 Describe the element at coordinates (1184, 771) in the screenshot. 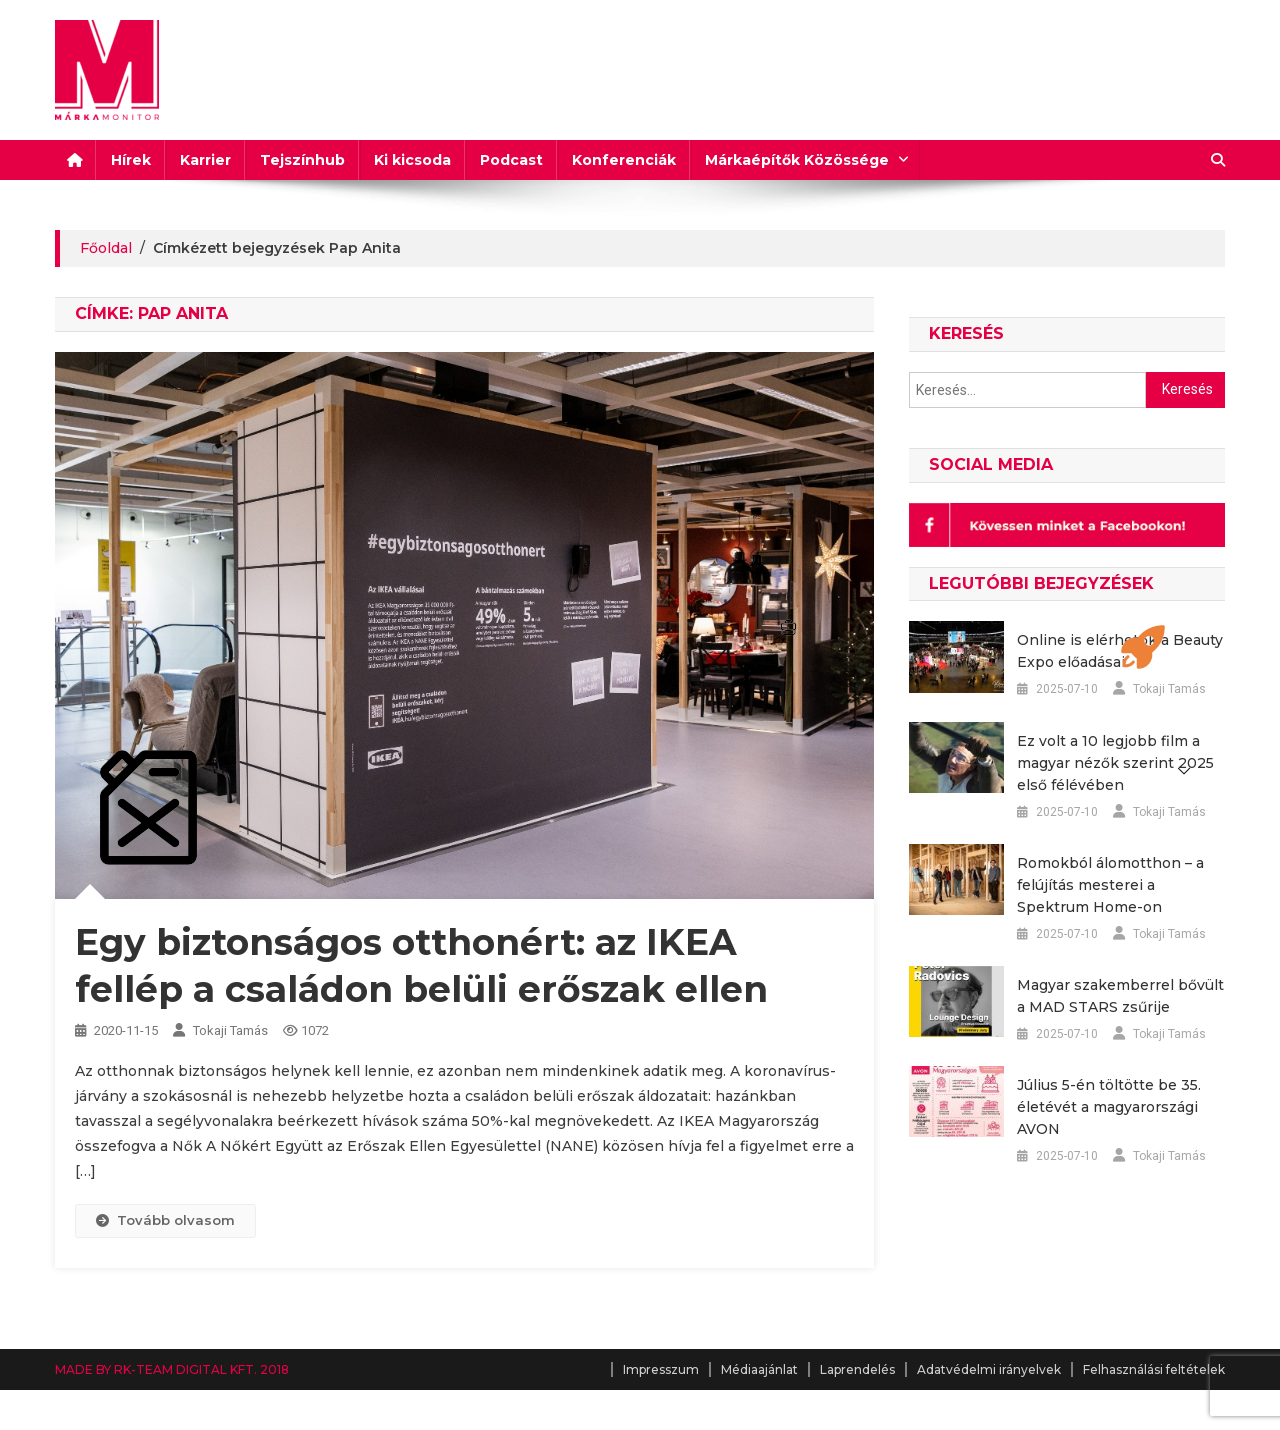

I see `expand a dropdown menu or section` at that location.